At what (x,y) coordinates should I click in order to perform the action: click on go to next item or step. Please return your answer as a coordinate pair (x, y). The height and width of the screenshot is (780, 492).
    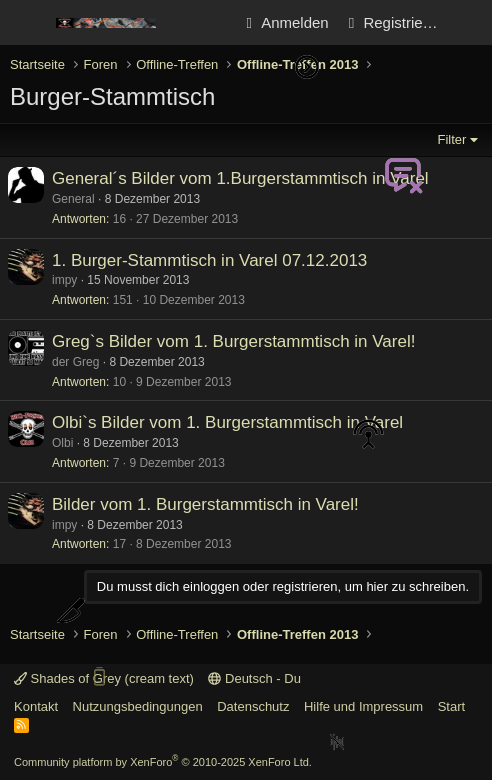
    Looking at the image, I should click on (307, 67).